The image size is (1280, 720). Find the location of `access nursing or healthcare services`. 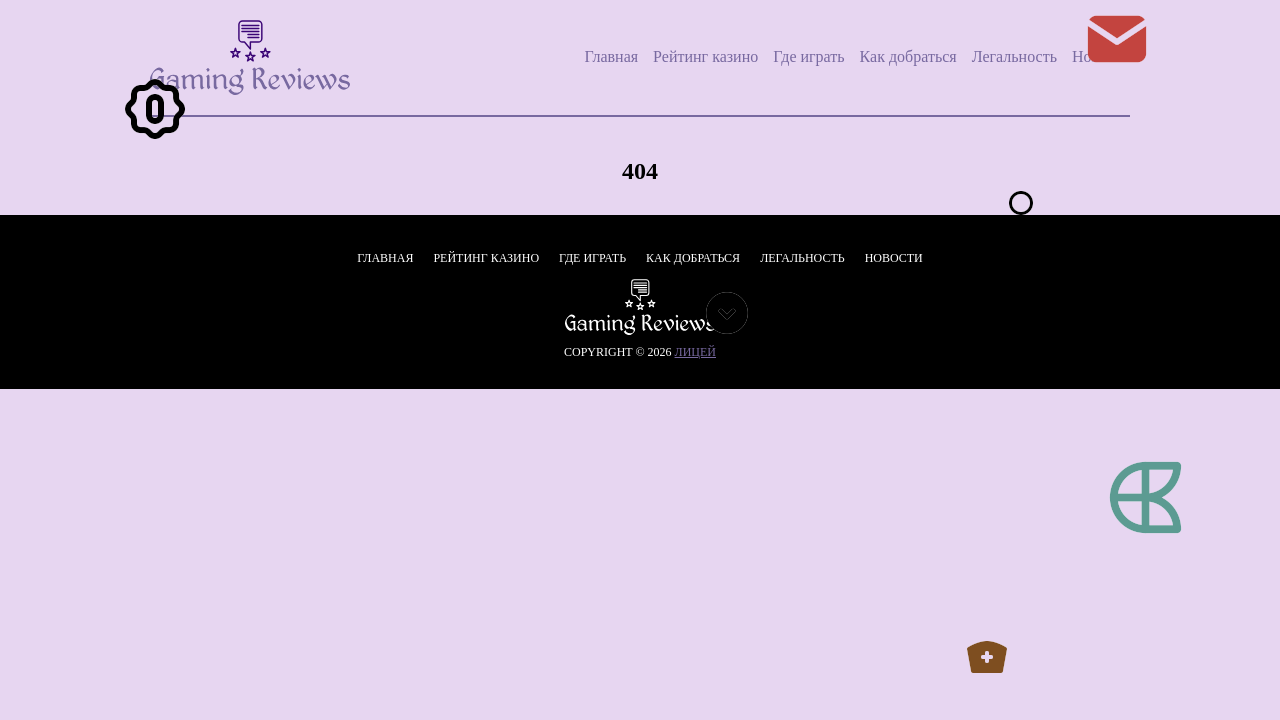

access nursing or healthcare services is located at coordinates (987, 657).